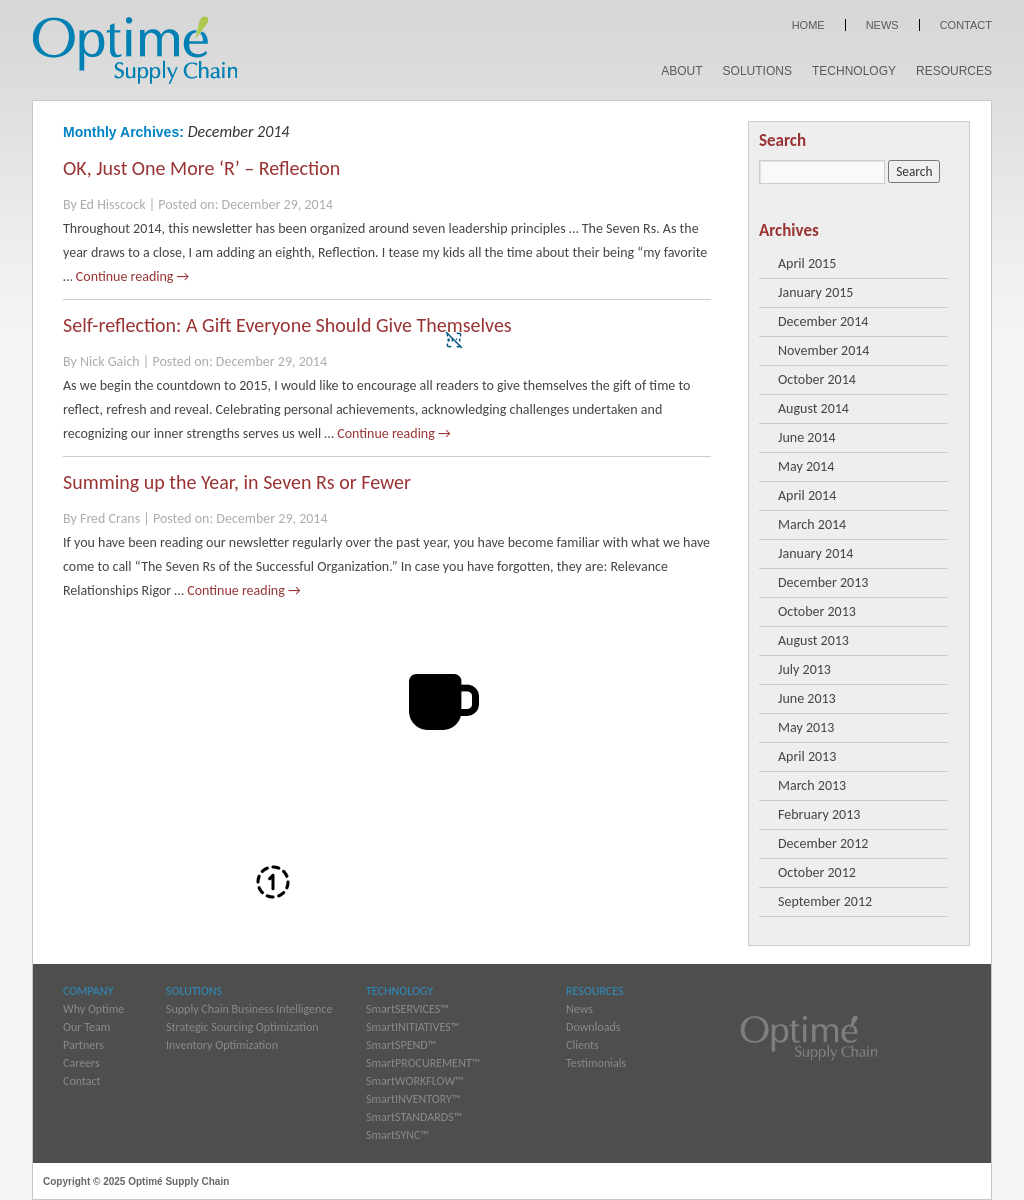  I want to click on indicates step one in a multi-step process, so click(273, 882).